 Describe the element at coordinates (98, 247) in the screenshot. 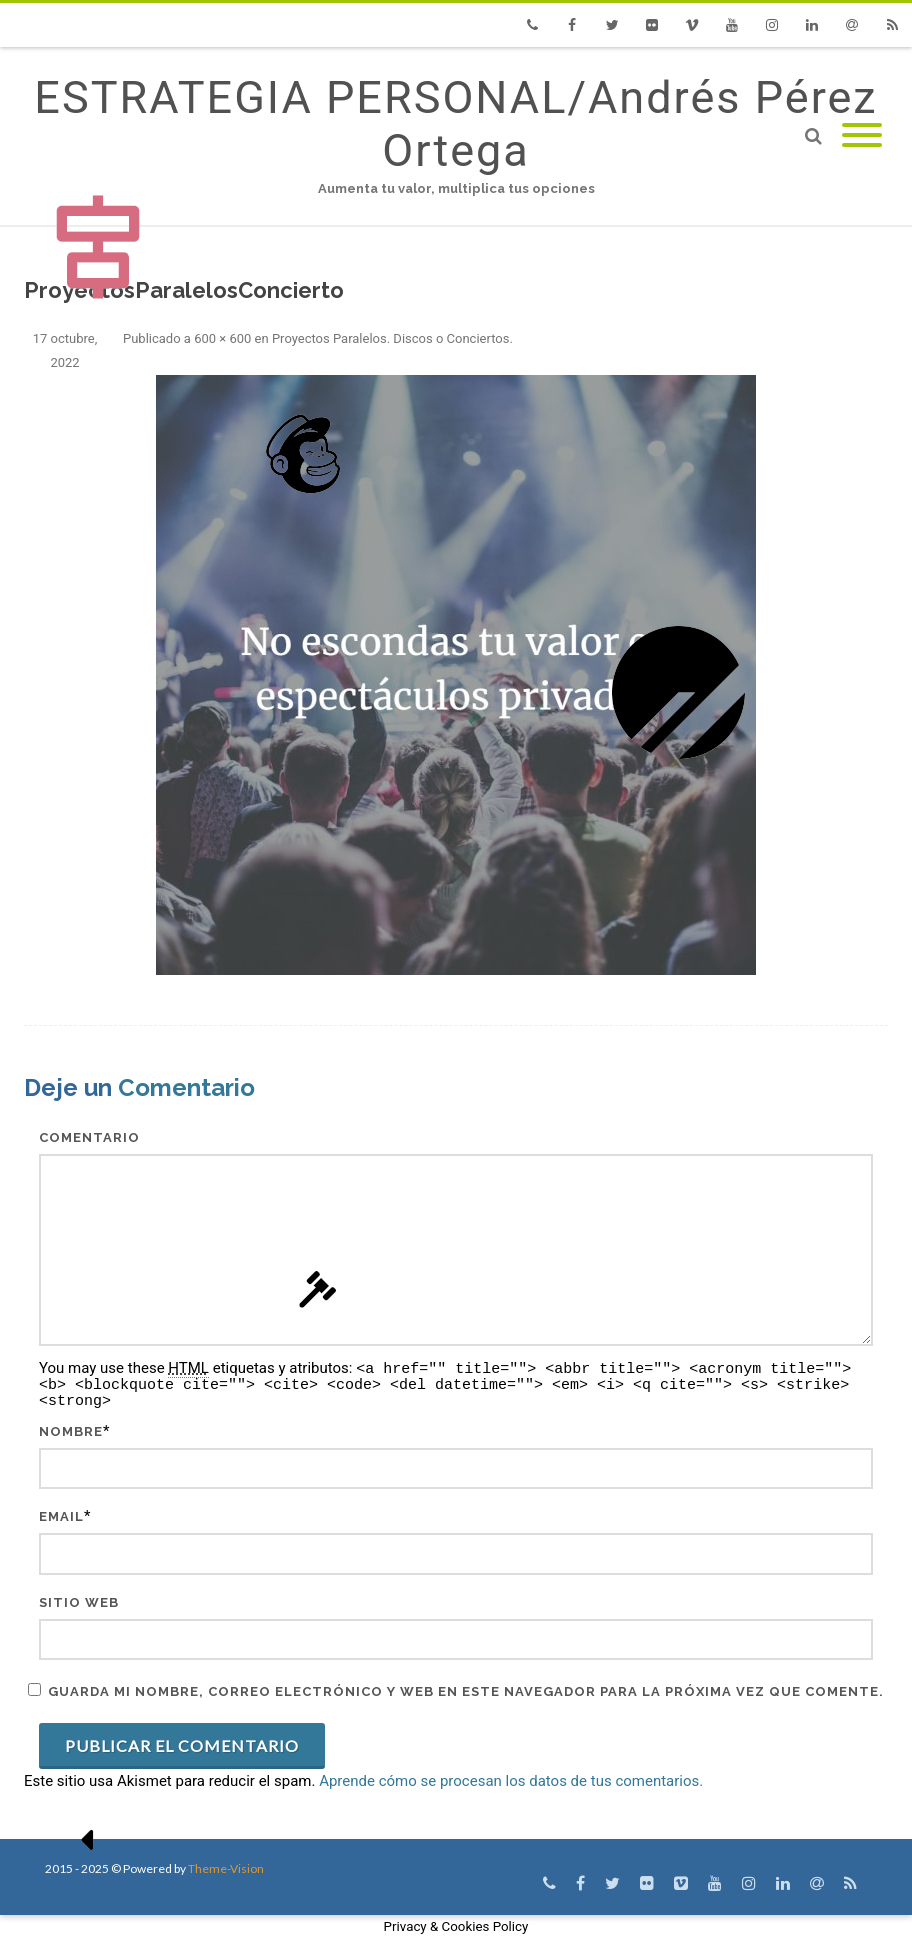

I see `align selected items to horizontal center` at that location.